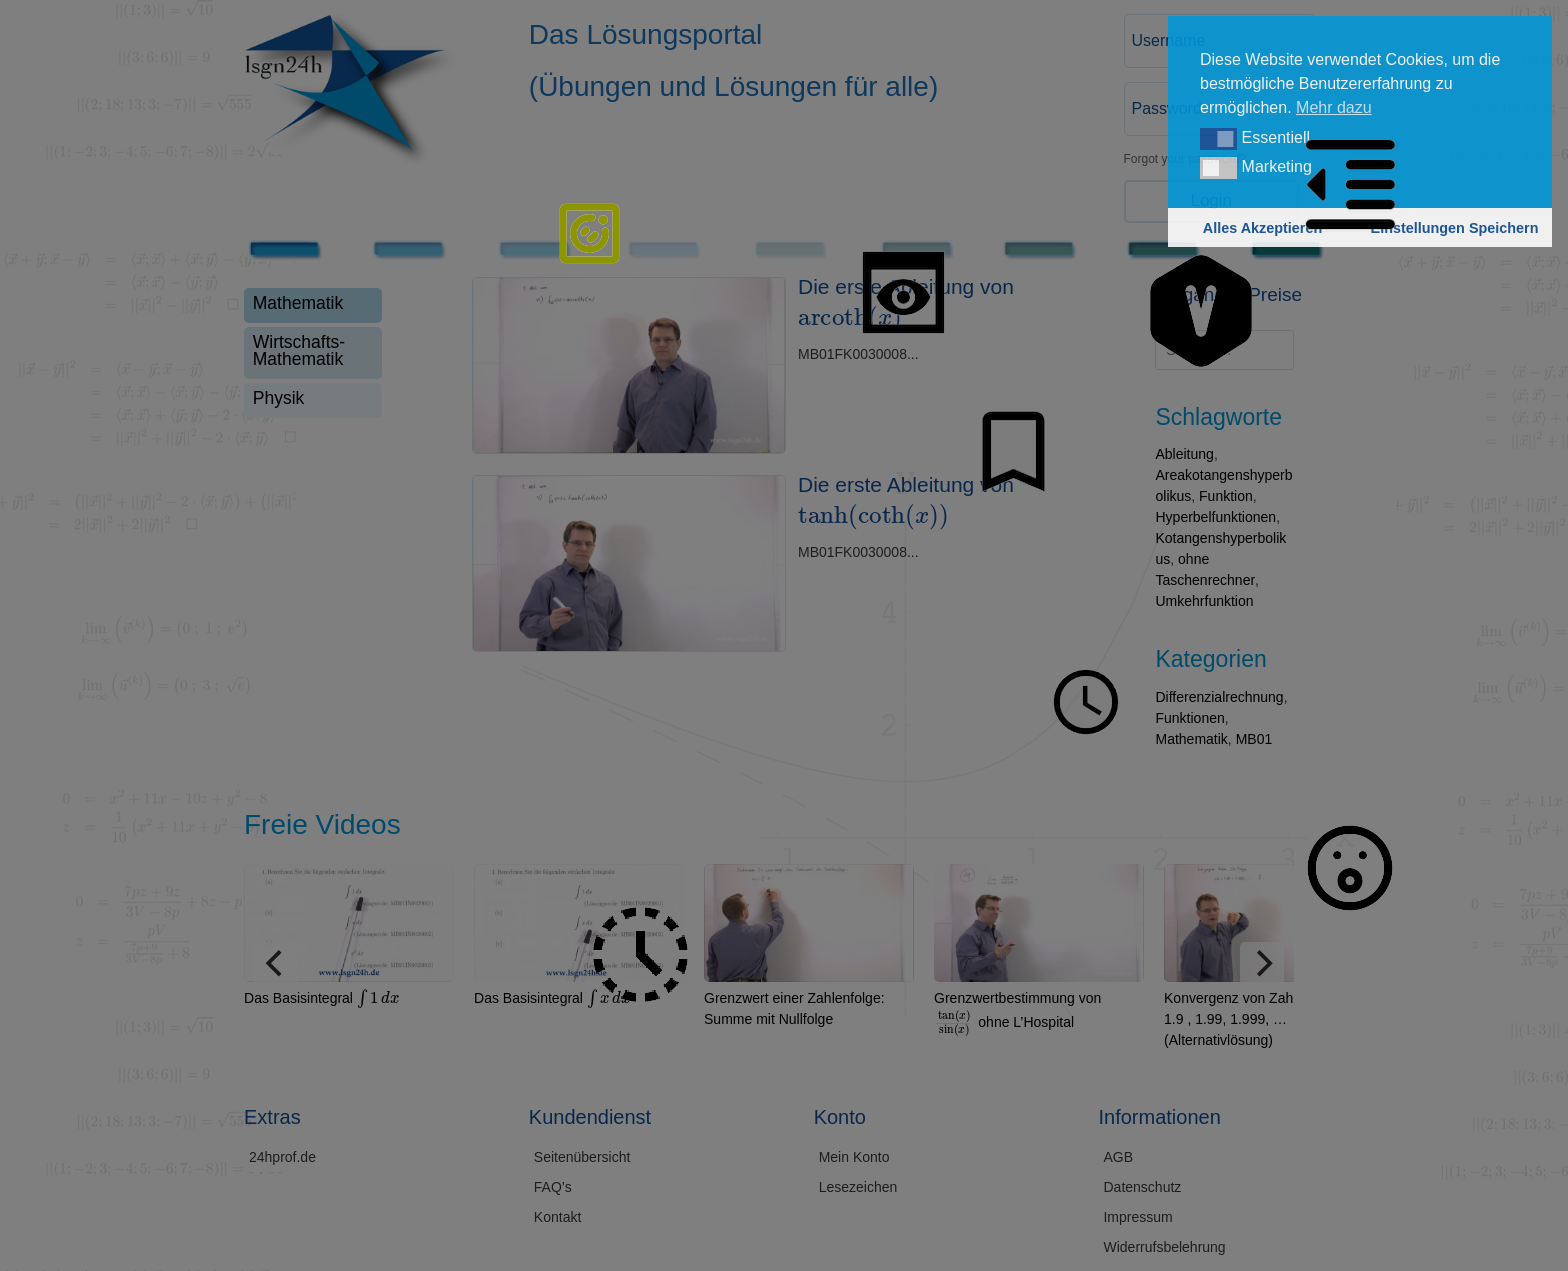 This screenshot has width=1568, height=1271. What do you see at coordinates (1201, 311) in the screenshot?
I see `indicates version or variant selection` at bounding box center [1201, 311].